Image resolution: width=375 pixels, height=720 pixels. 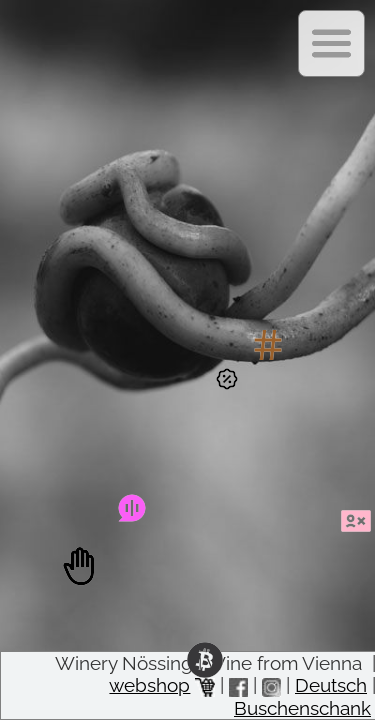 What do you see at coordinates (268, 345) in the screenshot?
I see `add a hashtag or tag to content` at bounding box center [268, 345].